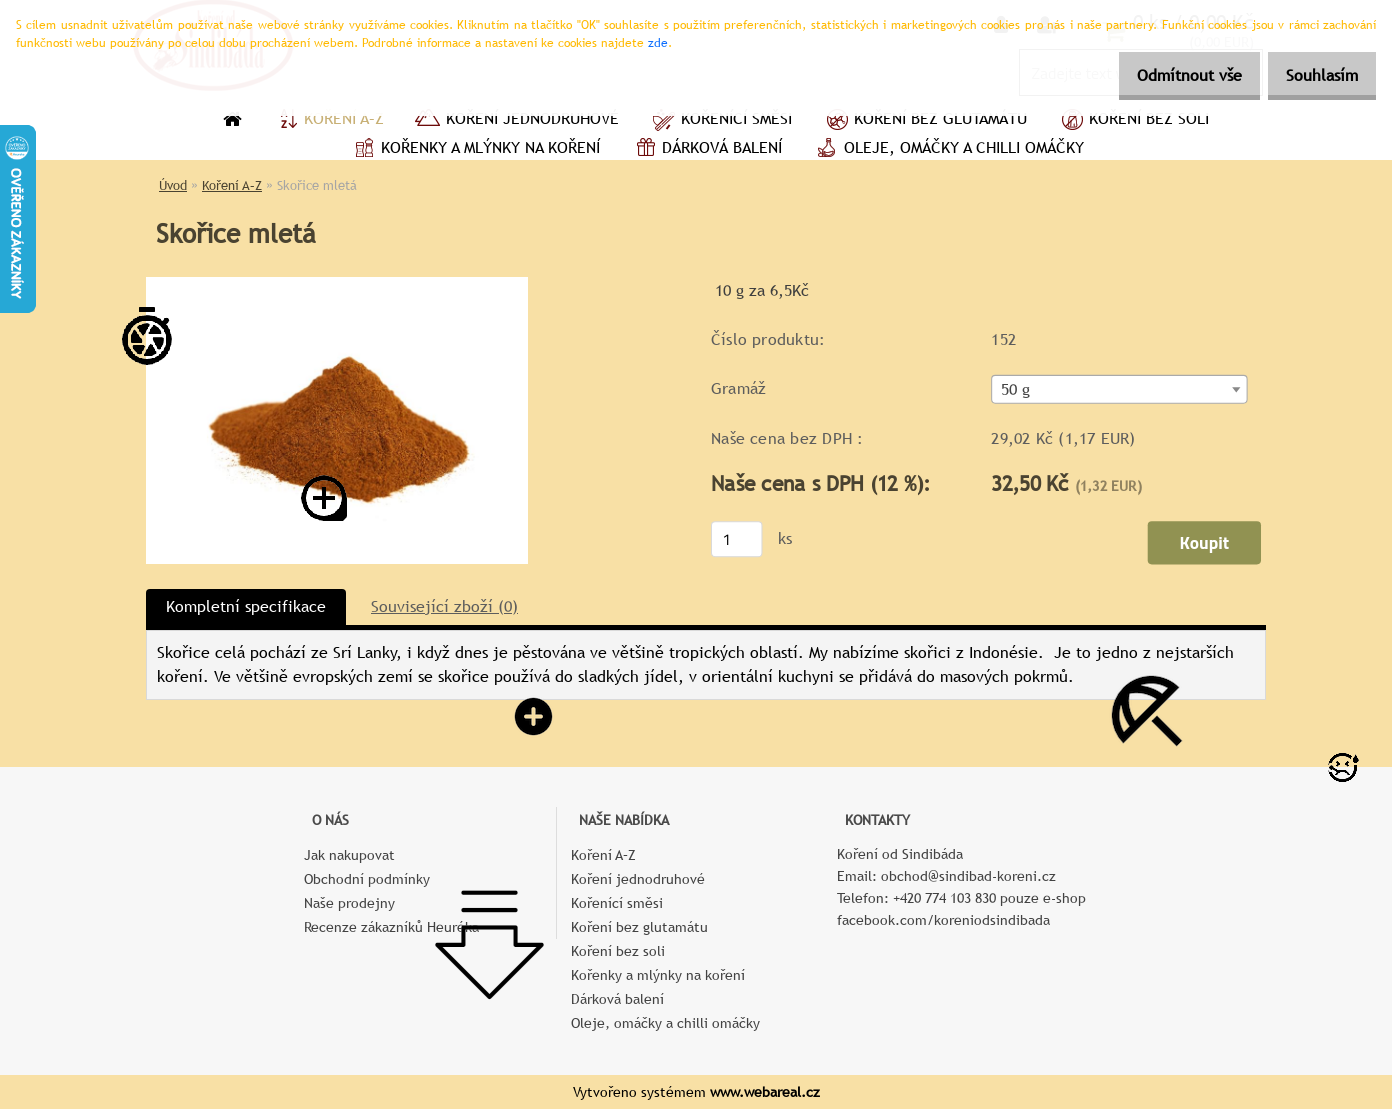  I want to click on add a new item, so click(533, 716).